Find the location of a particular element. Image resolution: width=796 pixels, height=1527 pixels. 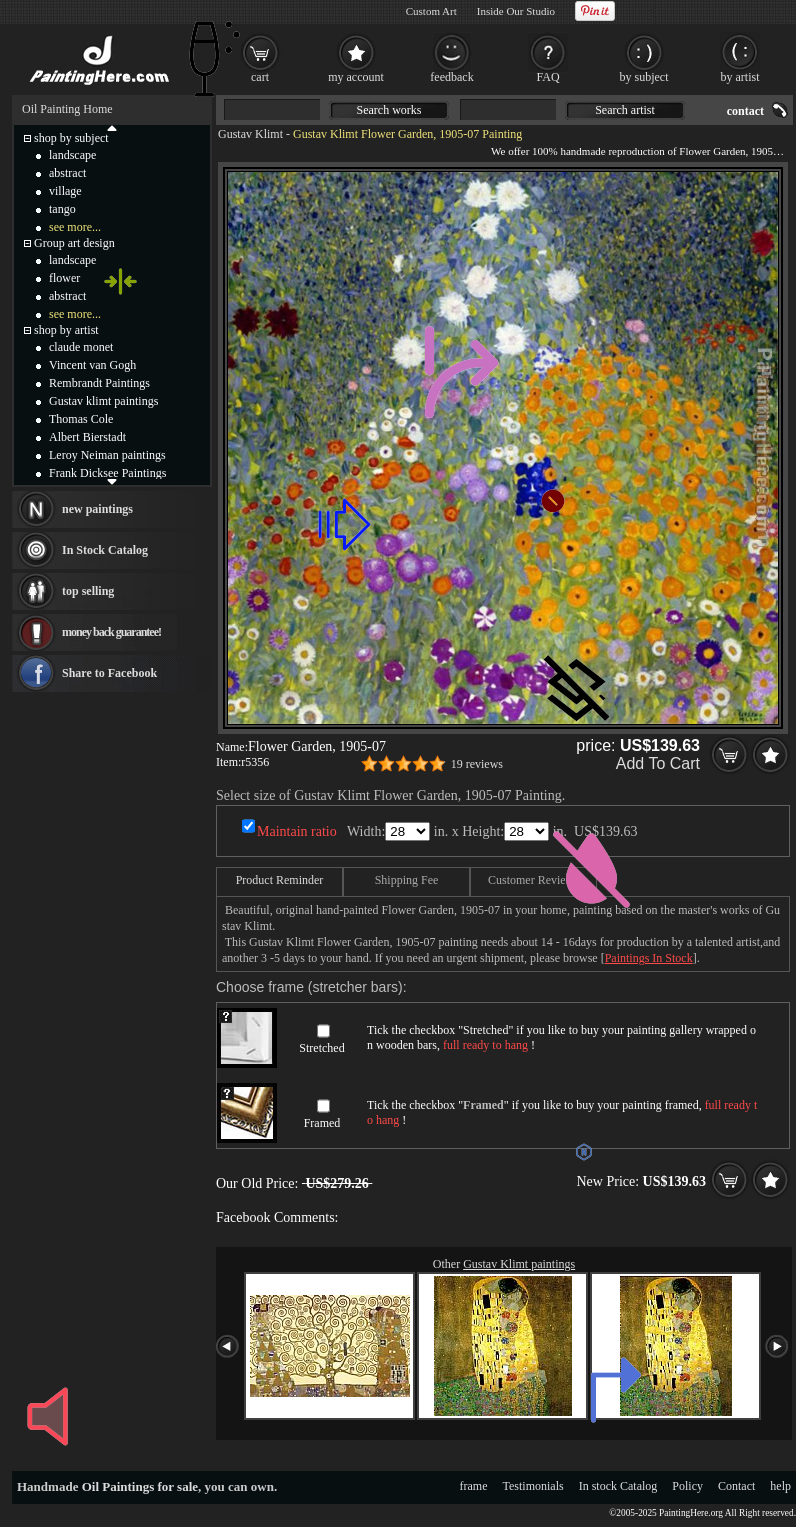

skip forward or advance to next item is located at coordinates (342, 524).